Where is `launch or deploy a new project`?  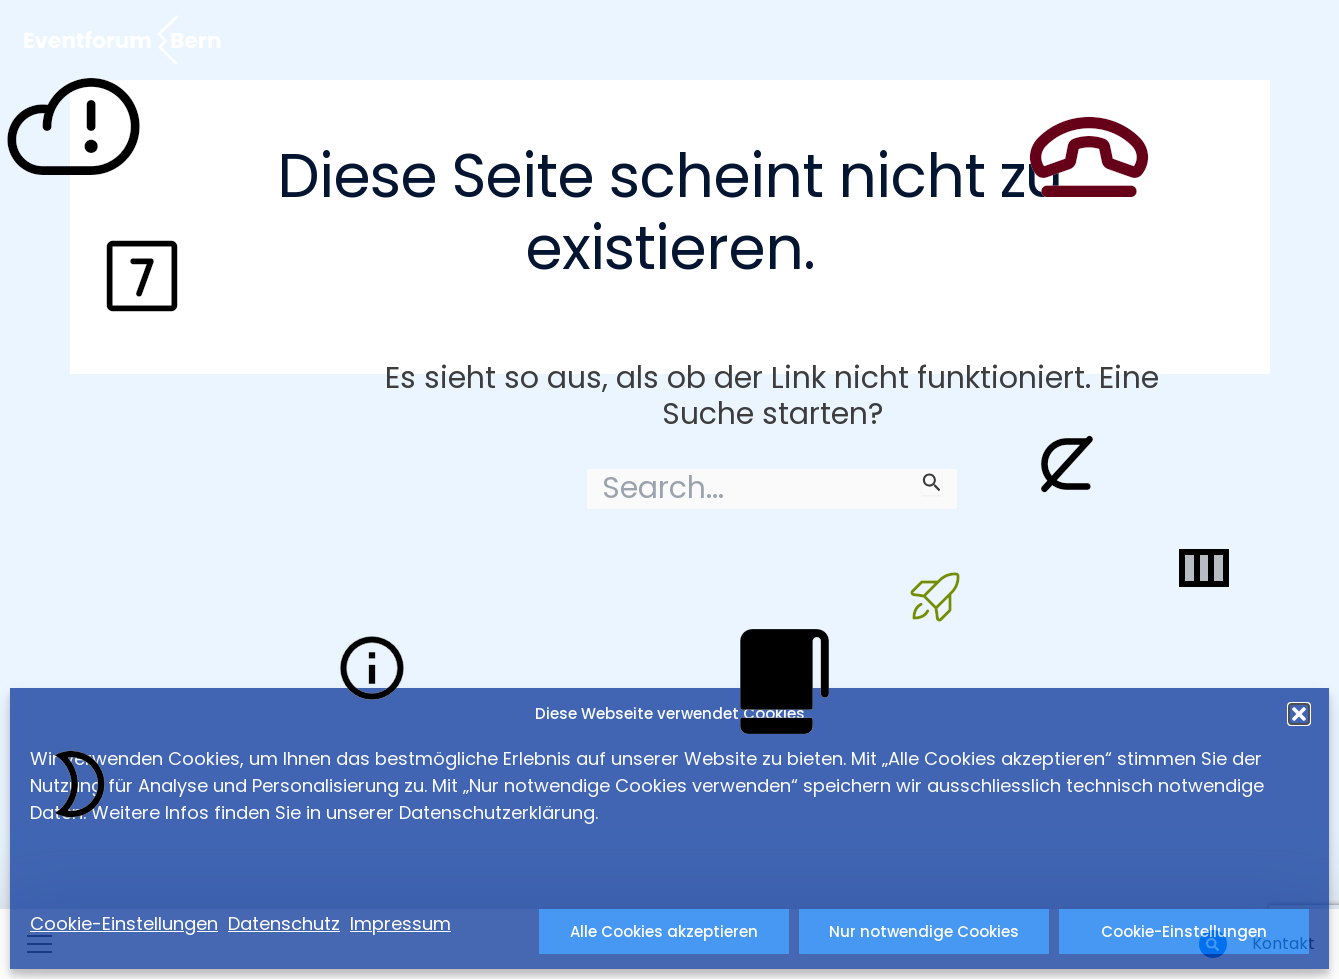
launch or deploy a new project is located at coordinates (936, 596).